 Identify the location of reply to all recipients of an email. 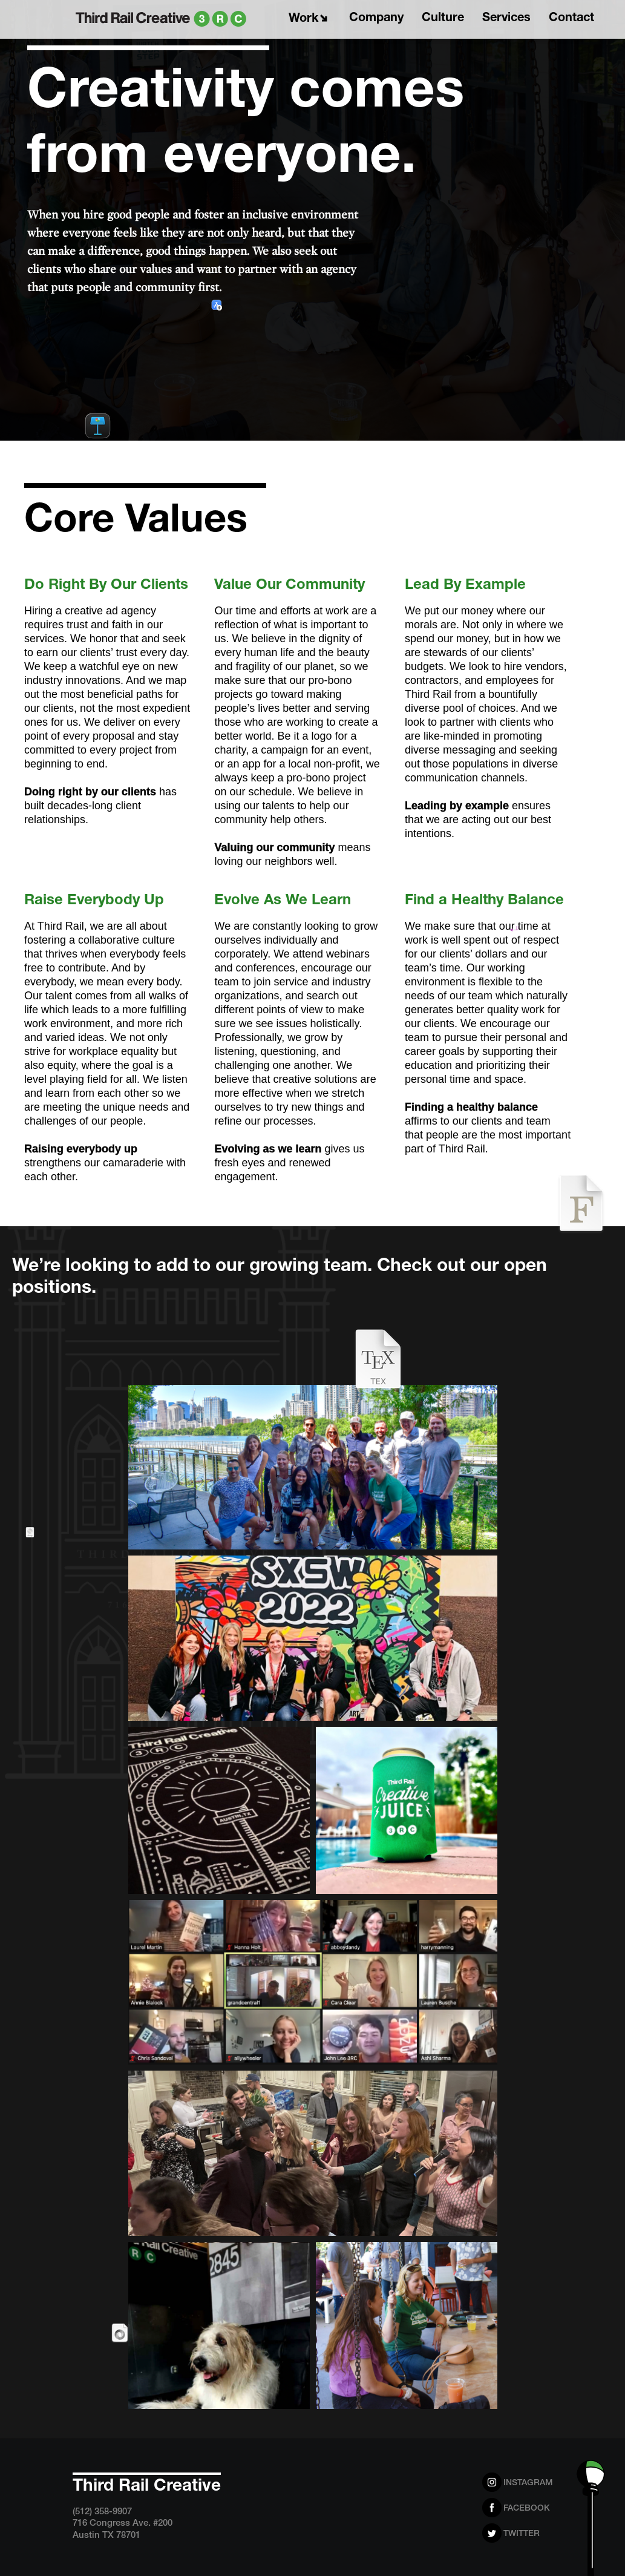
(514, 928).